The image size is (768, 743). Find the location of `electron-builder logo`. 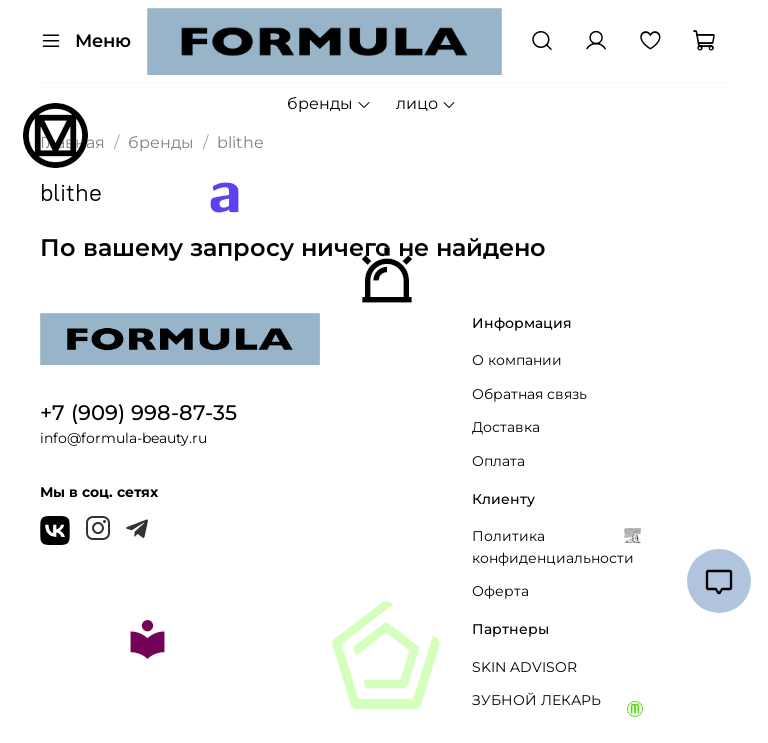

electron-builder logo is located at coordinates (147, 639).